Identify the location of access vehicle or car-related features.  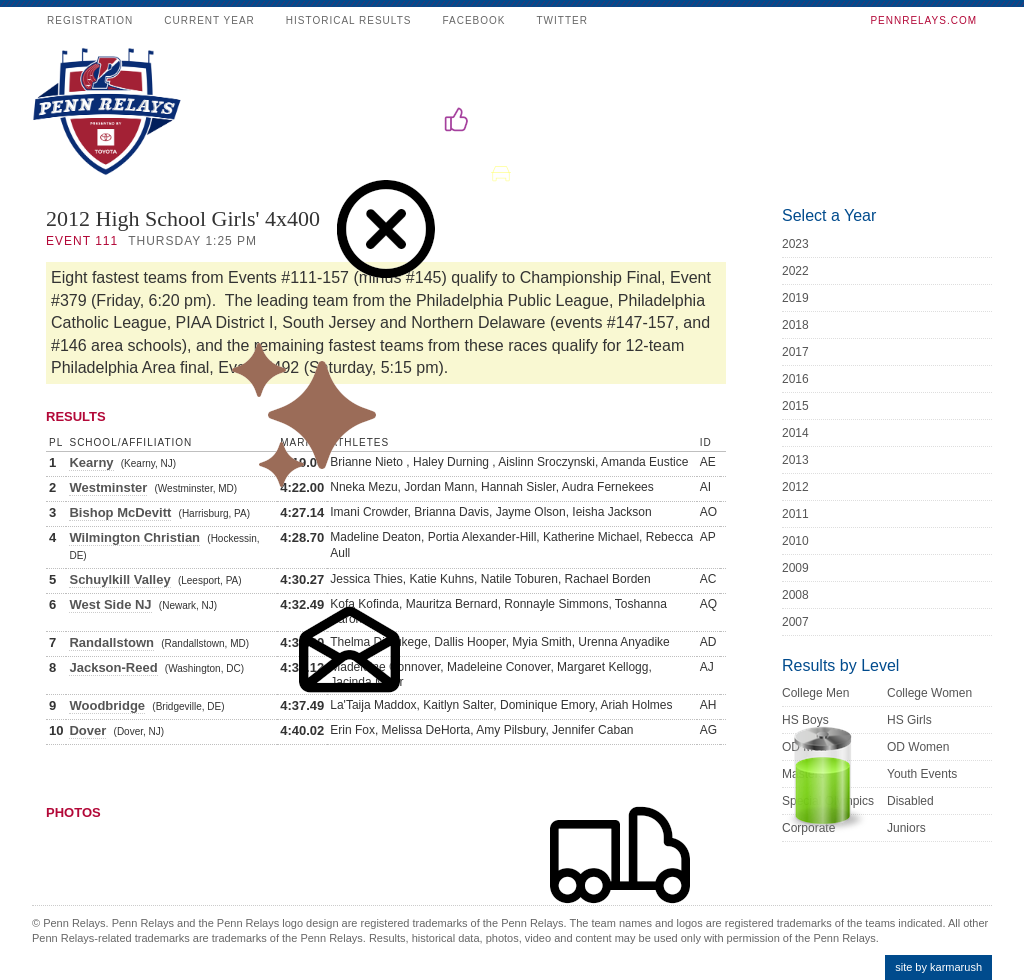
(501, 174).